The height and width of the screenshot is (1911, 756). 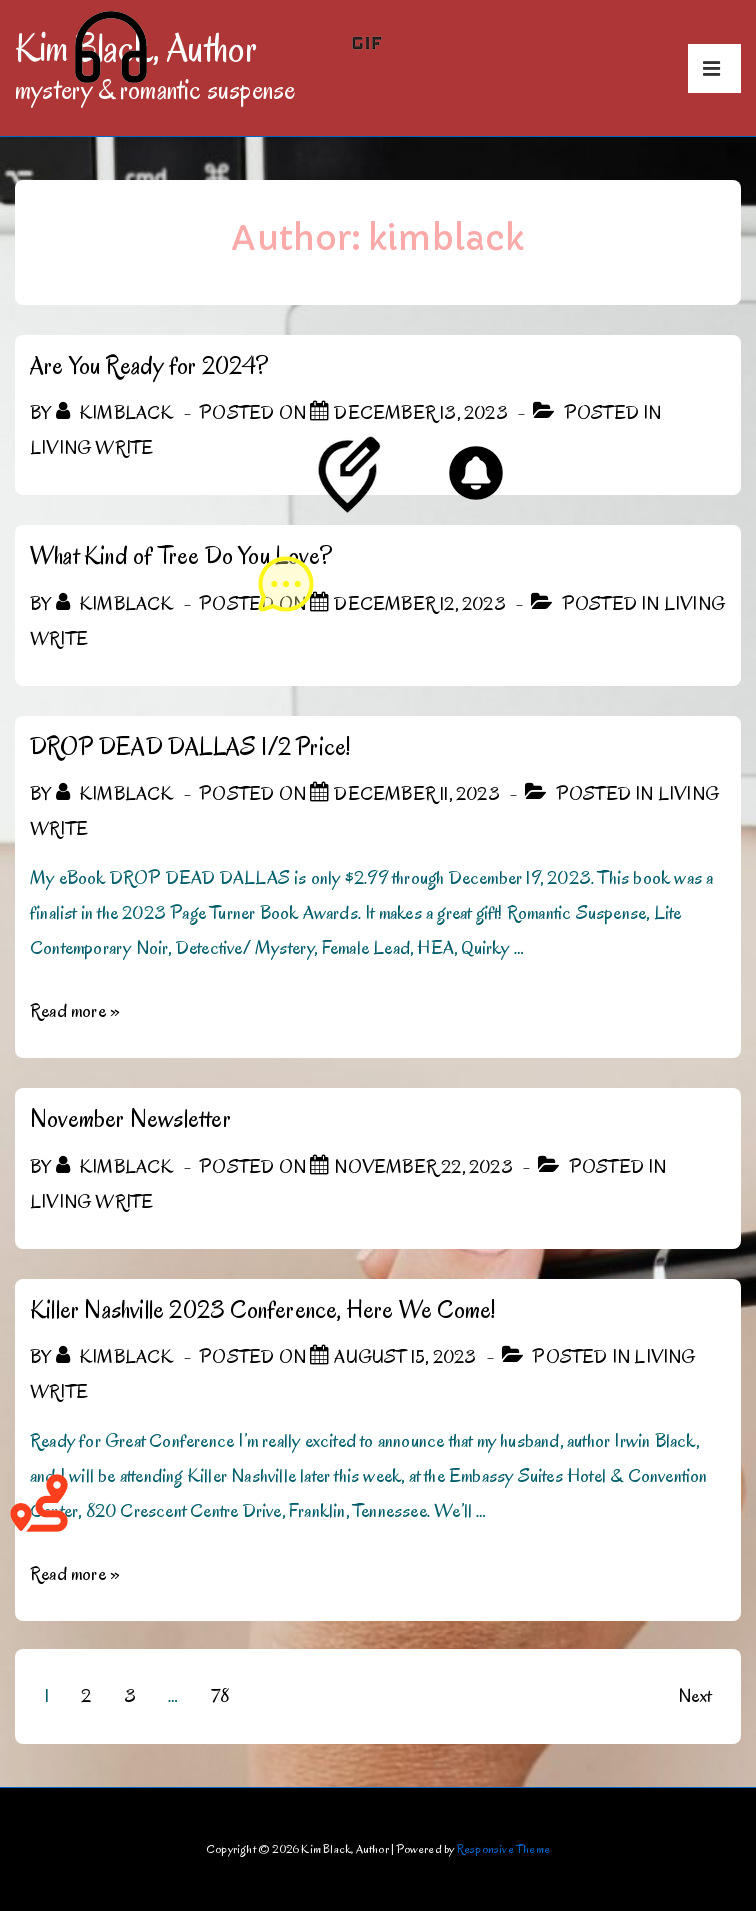 What do you see at coordinates (367, 43) in the screenshot?
I see `insert a gif into your message` at bounding box center [367, 43].